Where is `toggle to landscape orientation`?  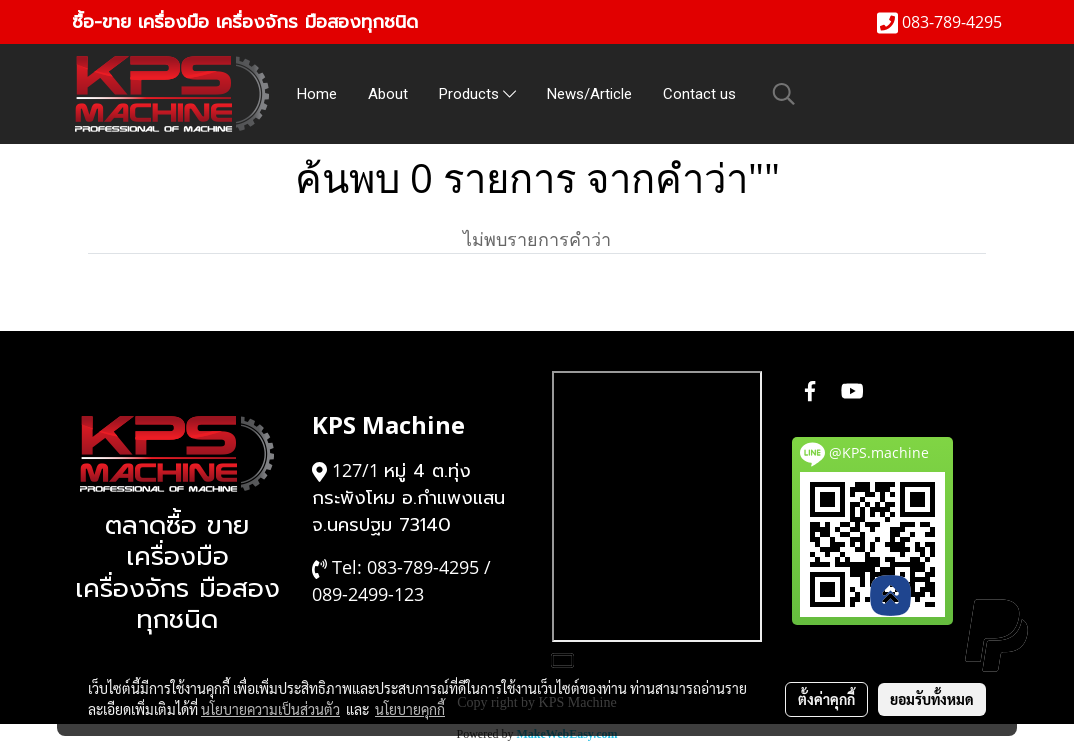 toggle to landscape orientation is located at coordinates (562, 660).